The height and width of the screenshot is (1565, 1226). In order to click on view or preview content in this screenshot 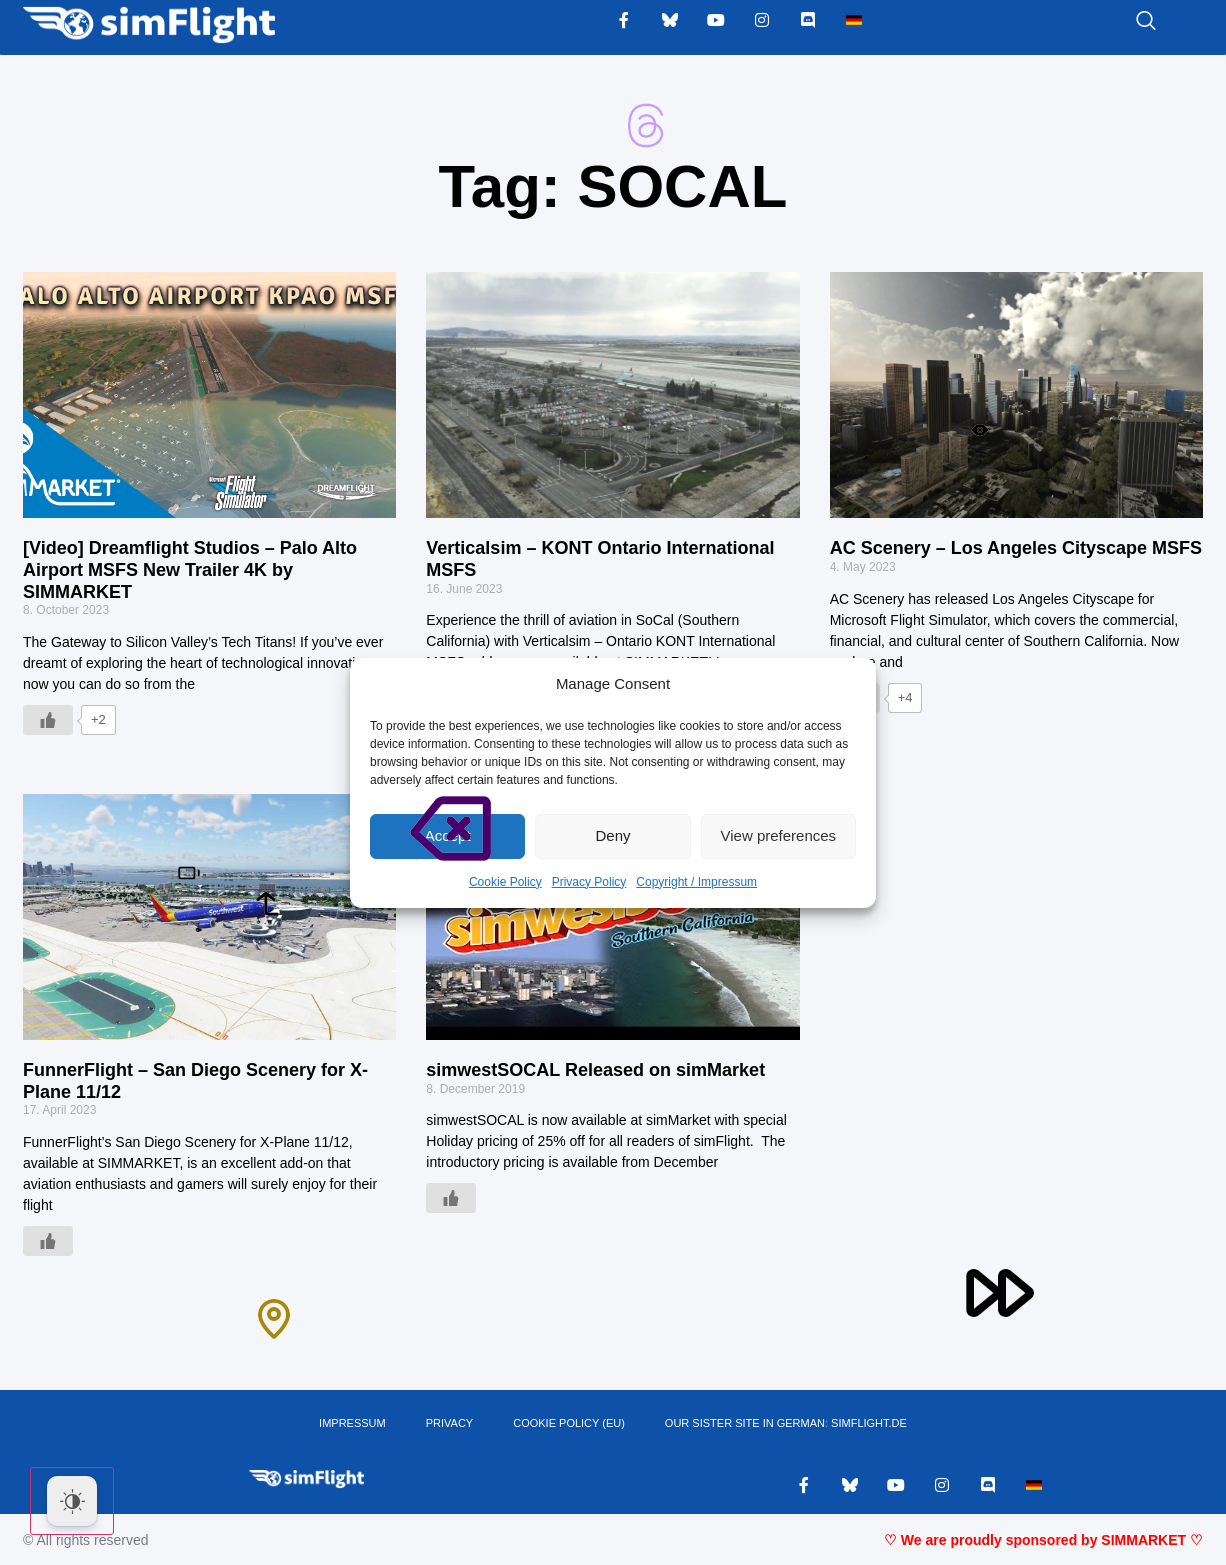, I will do `click(980, 430)`.